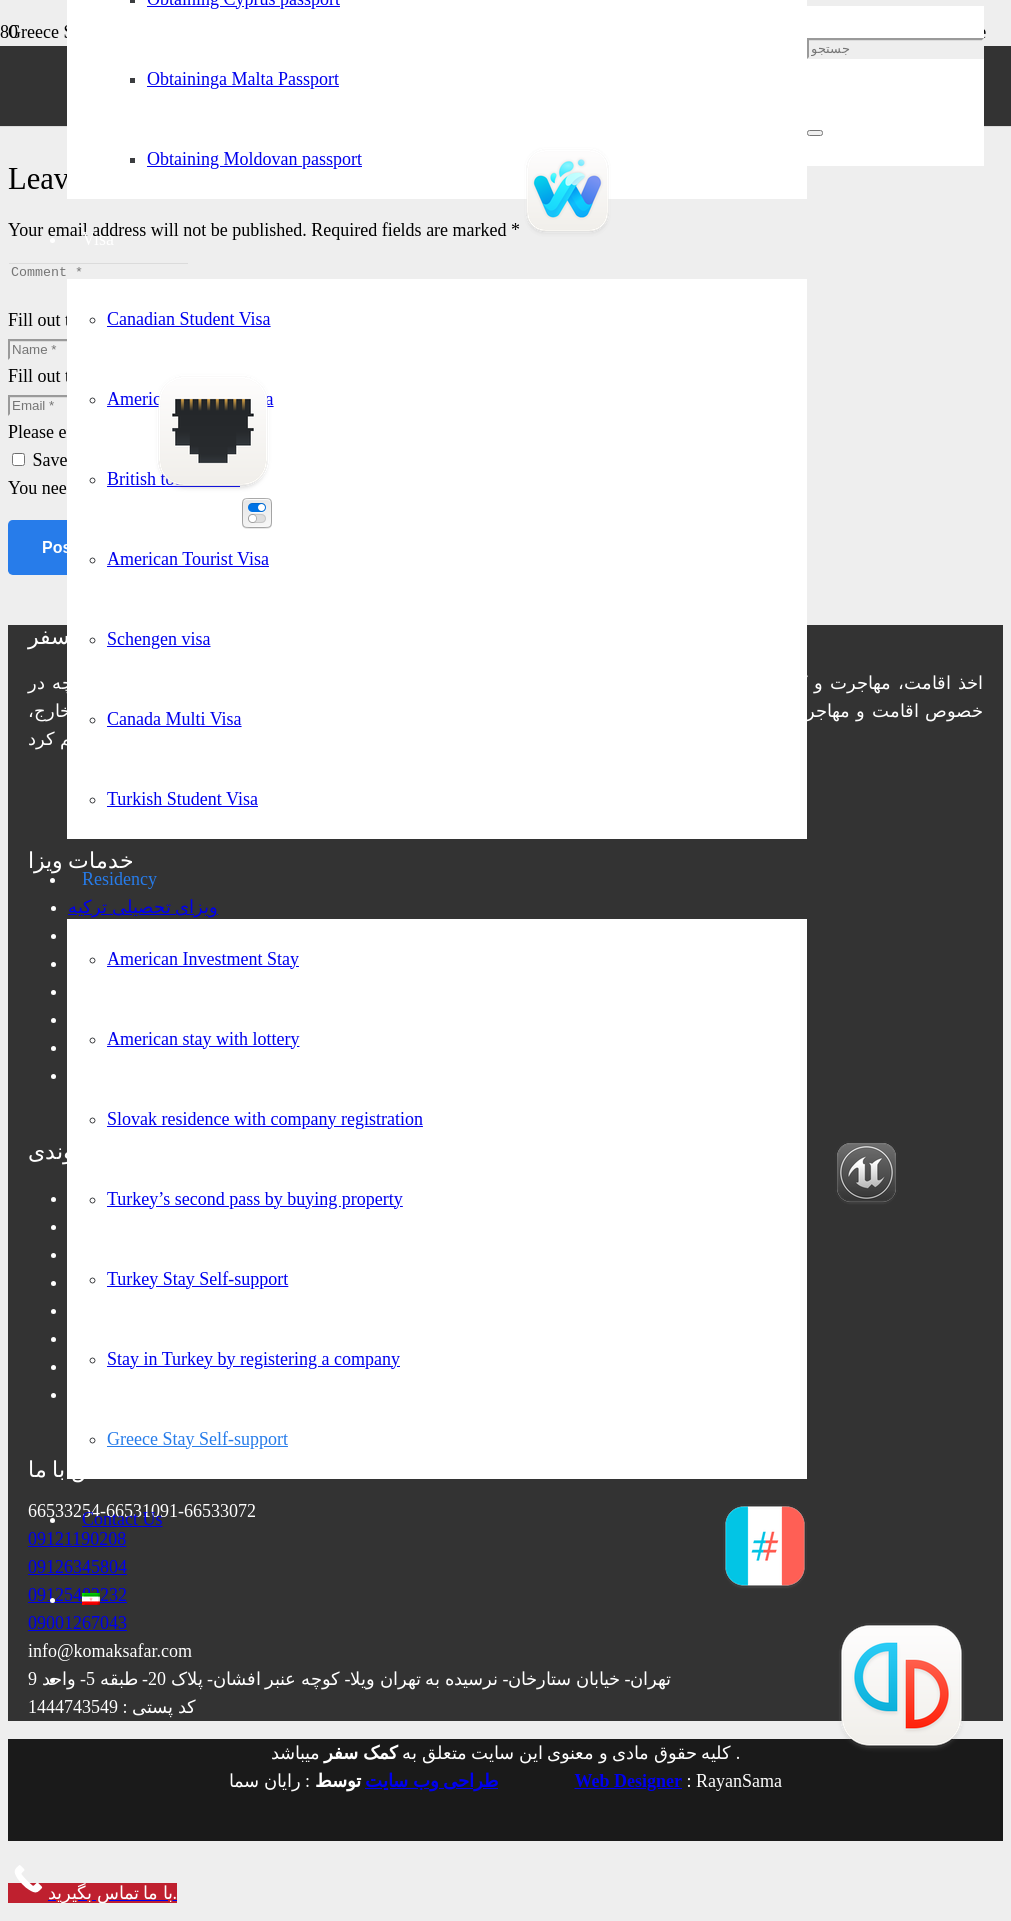 This screenshot has width=1011, height=1921. What do you see at coordinates (765, 1546) in the screenshot?
I see `launch ryujinx nintendo switch emulator` at bounding box center [765, 1546].